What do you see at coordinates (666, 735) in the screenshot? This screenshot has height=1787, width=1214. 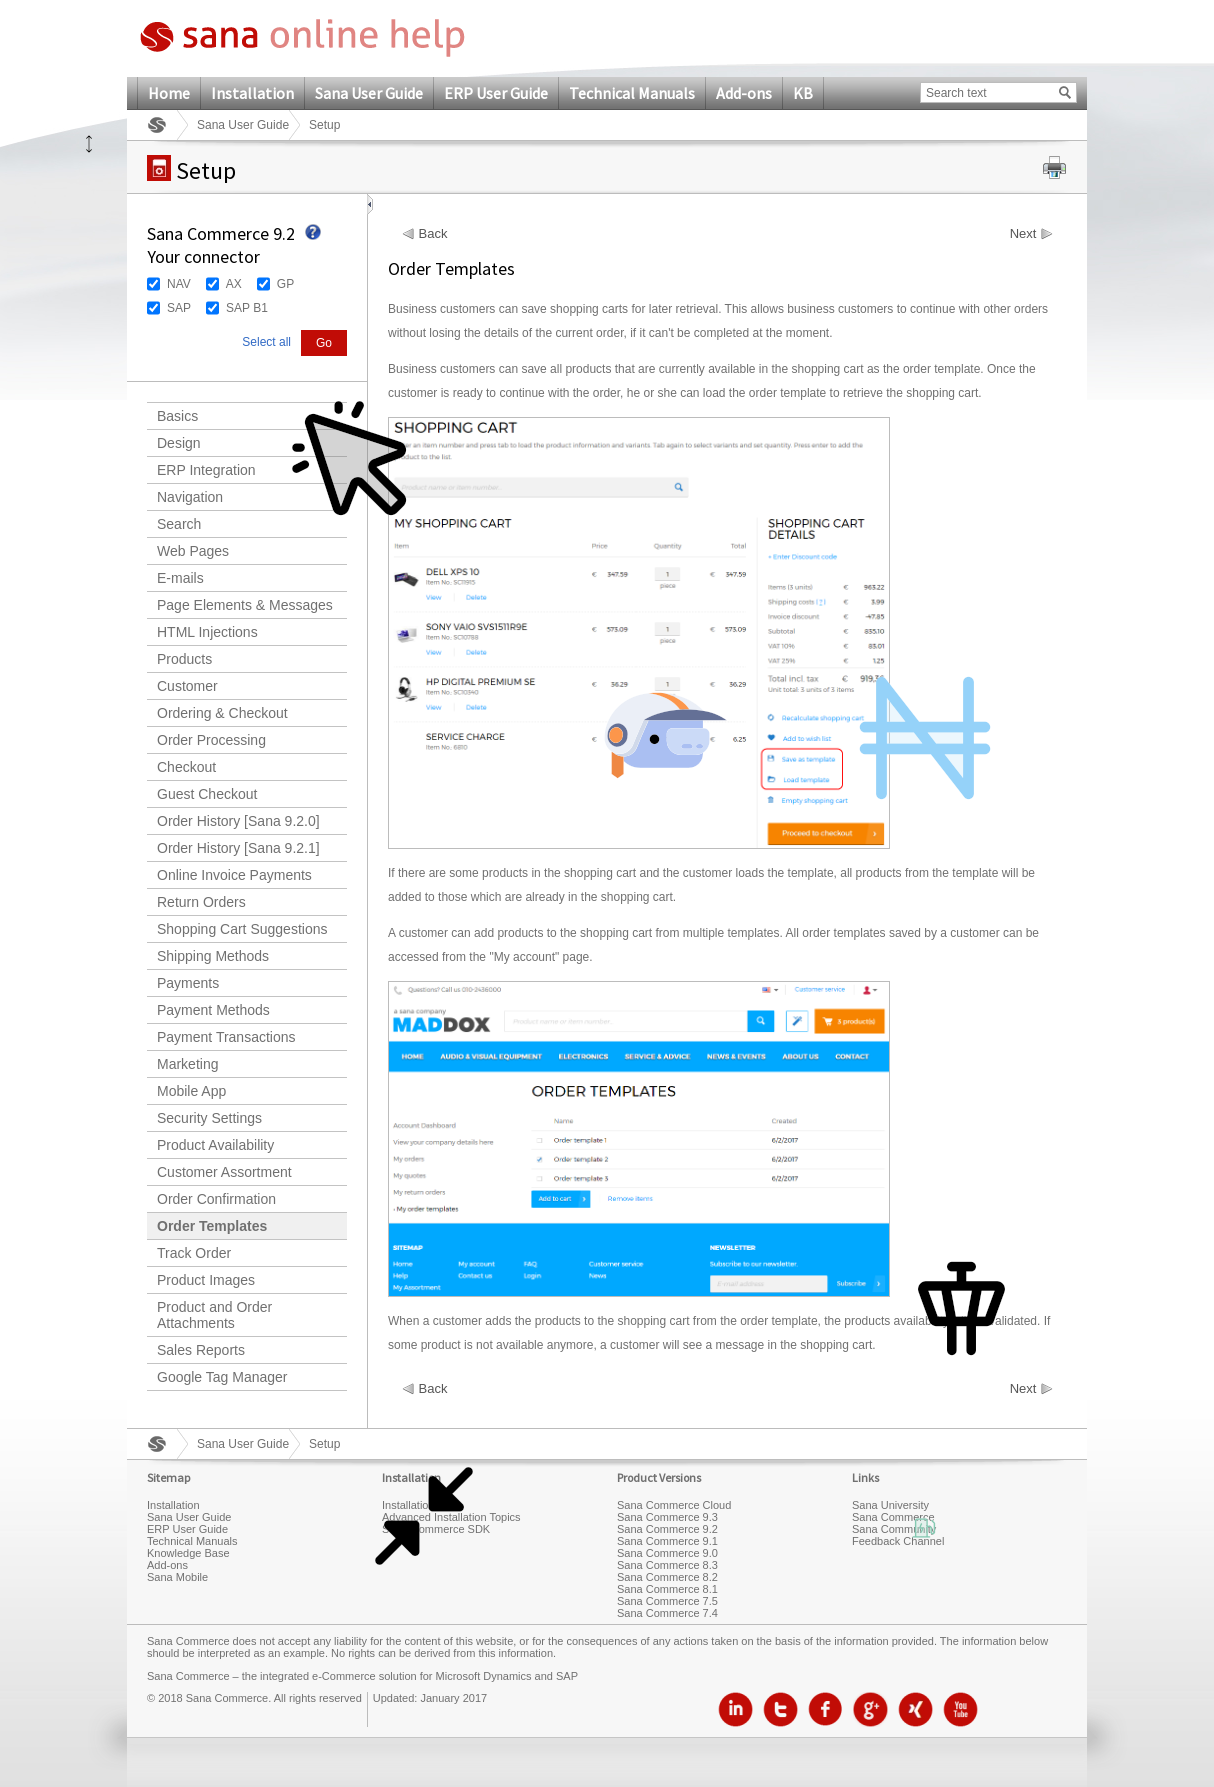 I see `discord early supporter badge` at bounding box center [666, 735].